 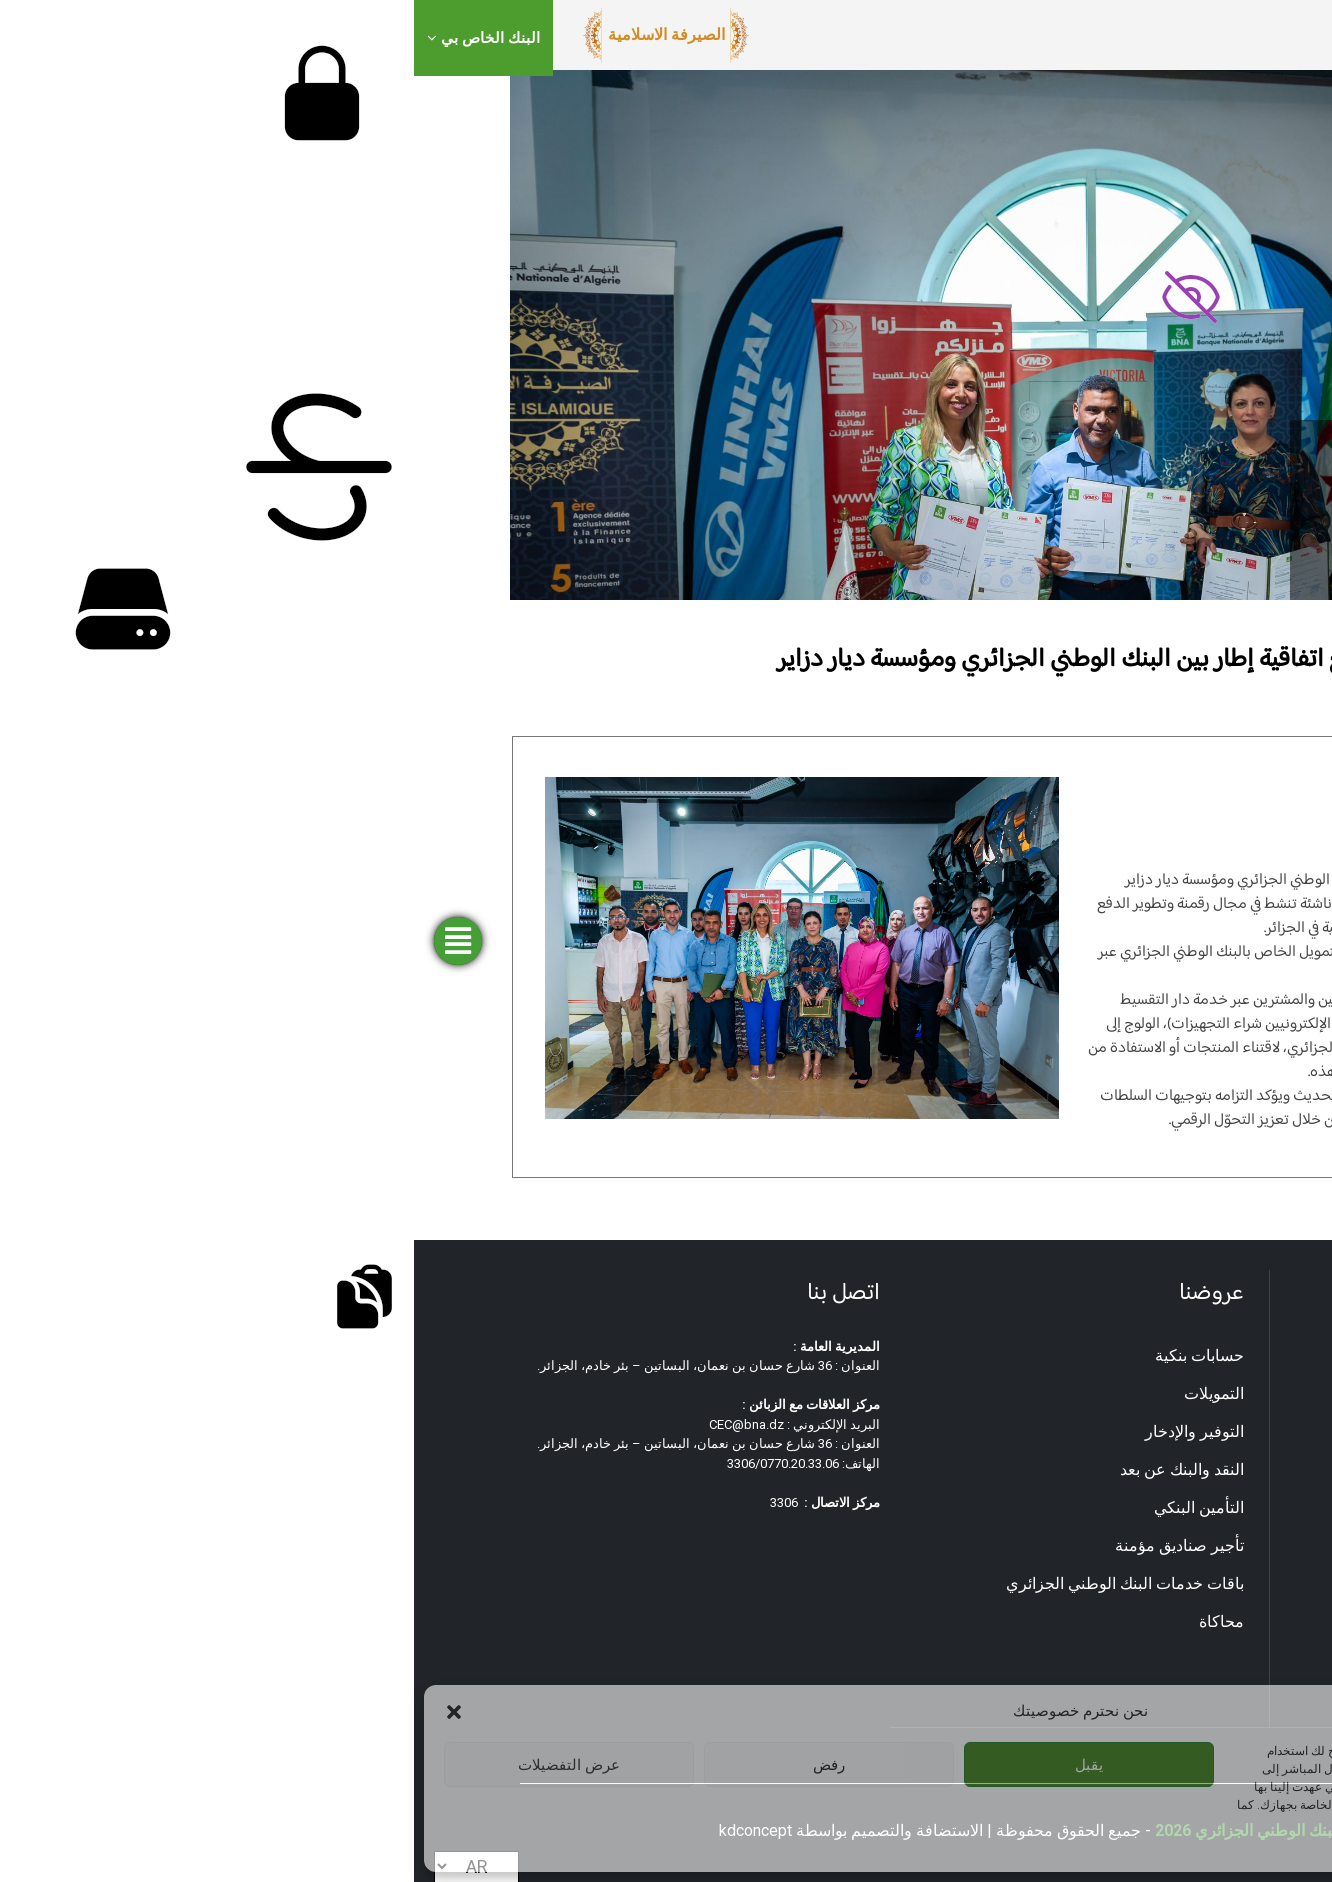 I want to click on indicates a locked or secured item, so click(x=322, y=93).